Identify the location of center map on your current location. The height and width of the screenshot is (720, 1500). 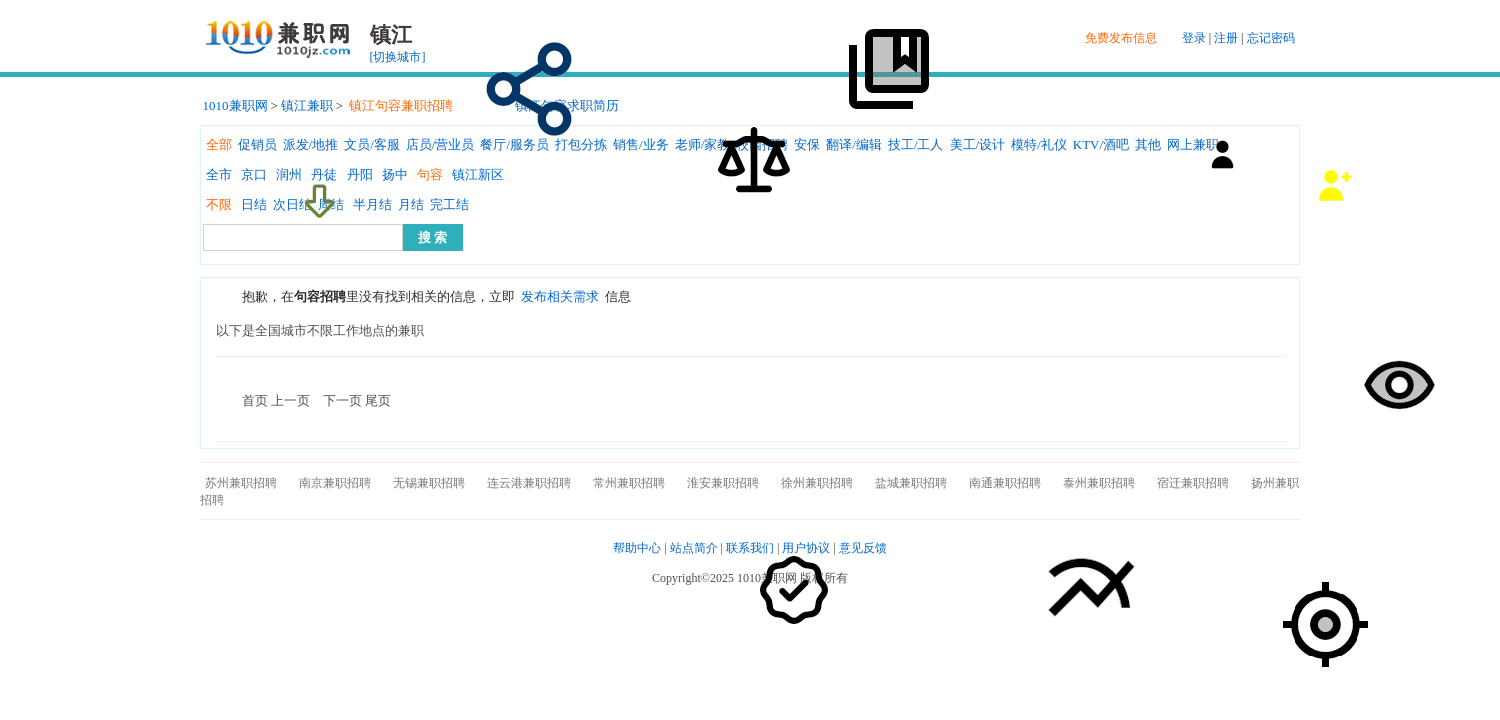
(1325, 624).